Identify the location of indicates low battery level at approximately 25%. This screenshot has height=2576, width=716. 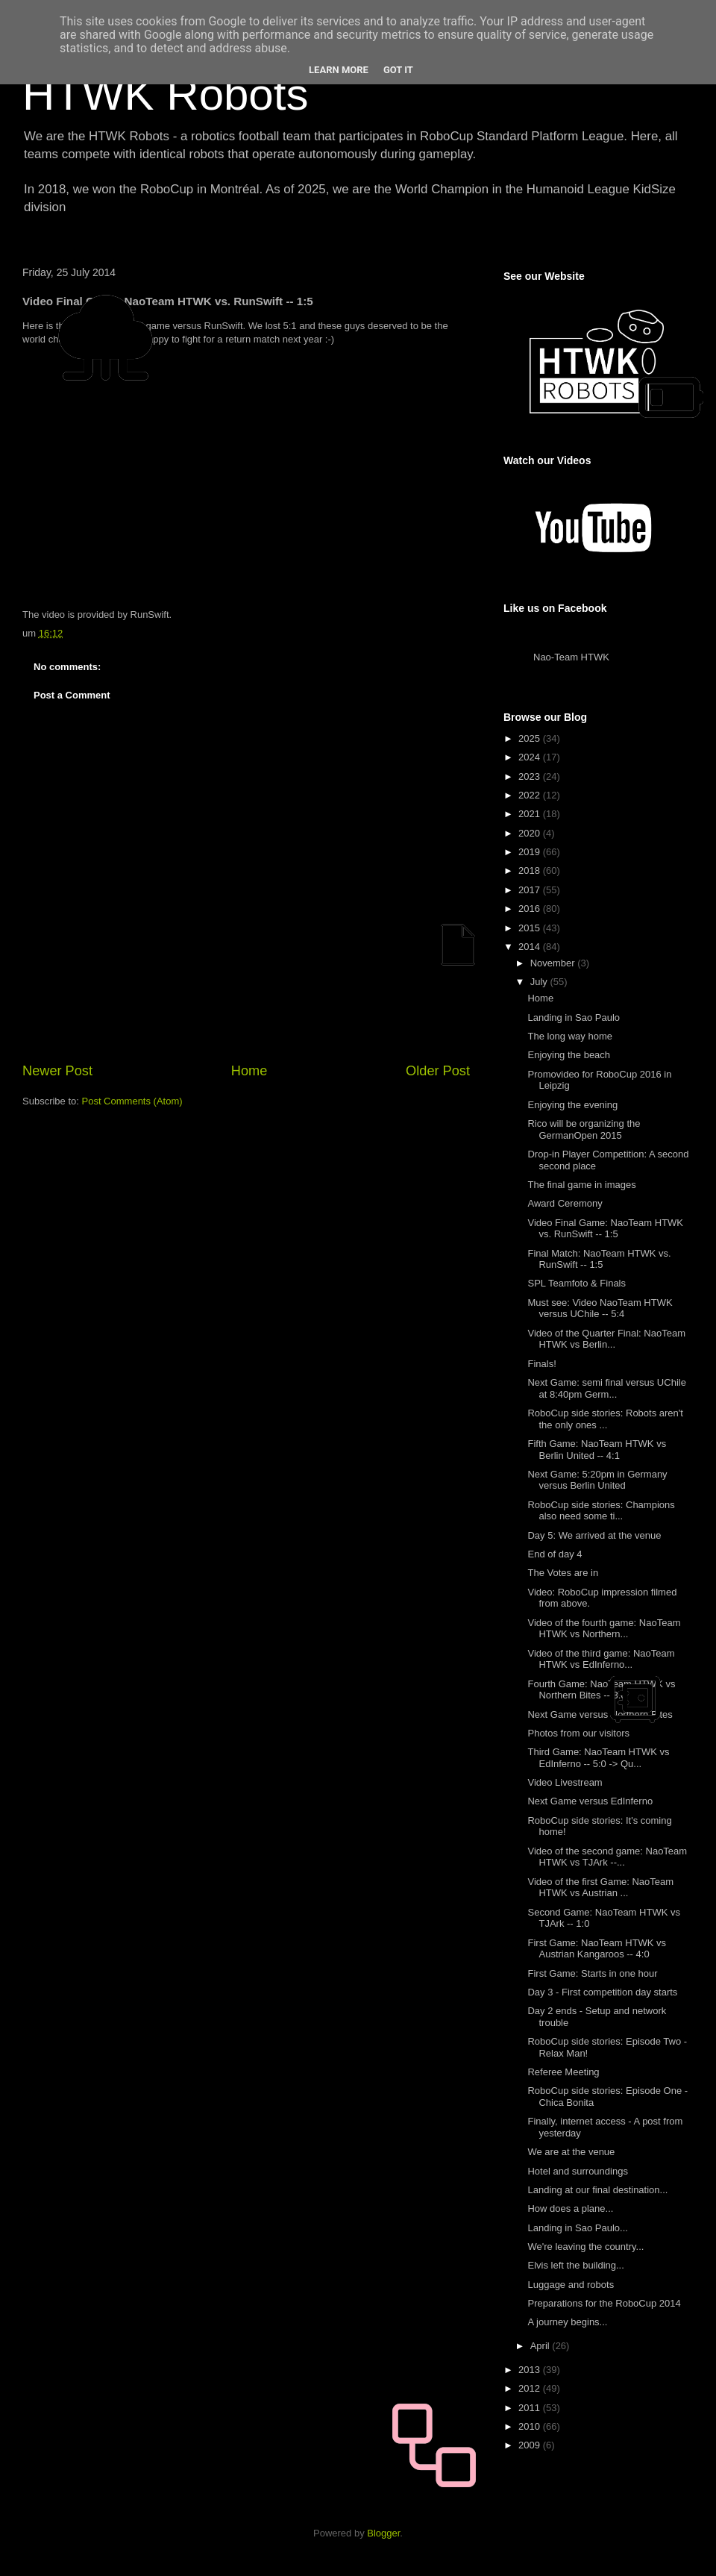
(669, 397).